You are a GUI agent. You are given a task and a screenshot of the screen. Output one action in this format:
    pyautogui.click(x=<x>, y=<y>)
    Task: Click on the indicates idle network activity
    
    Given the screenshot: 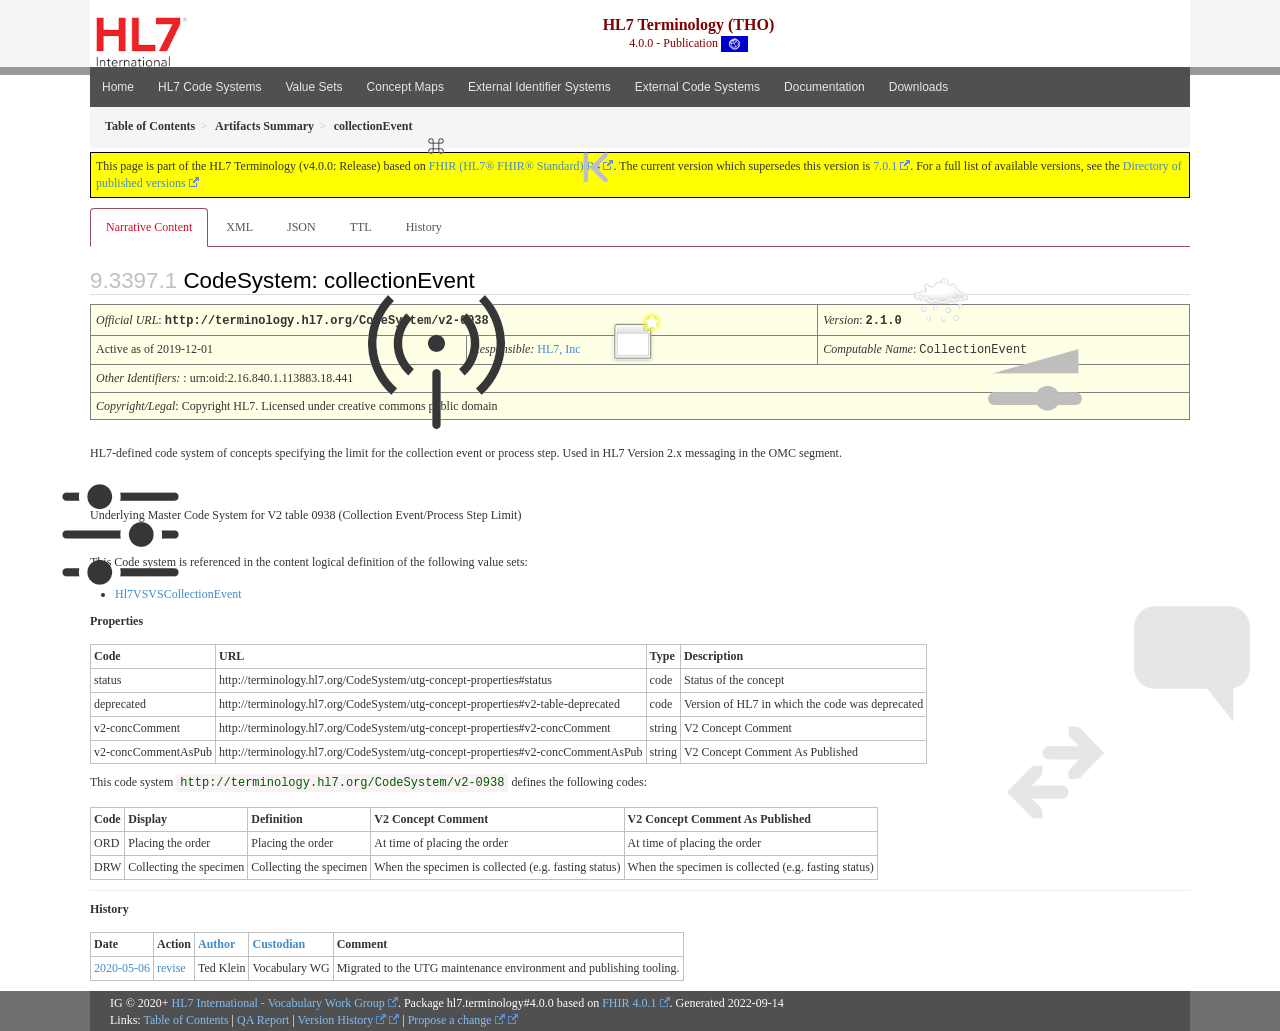 What is the action you would take?
    pyautogui.click(x=1055, y=772)
    